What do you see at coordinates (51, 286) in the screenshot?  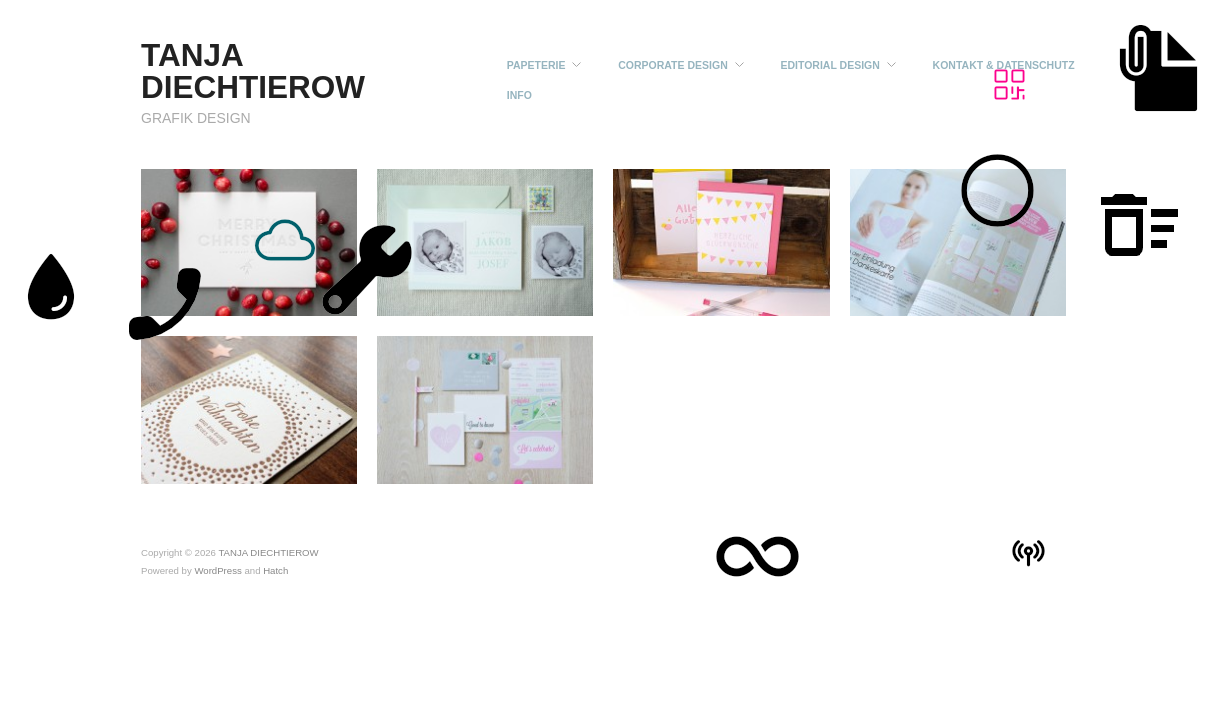 I see `indicates water or hydration tracking` at bounding box center [51, 286].